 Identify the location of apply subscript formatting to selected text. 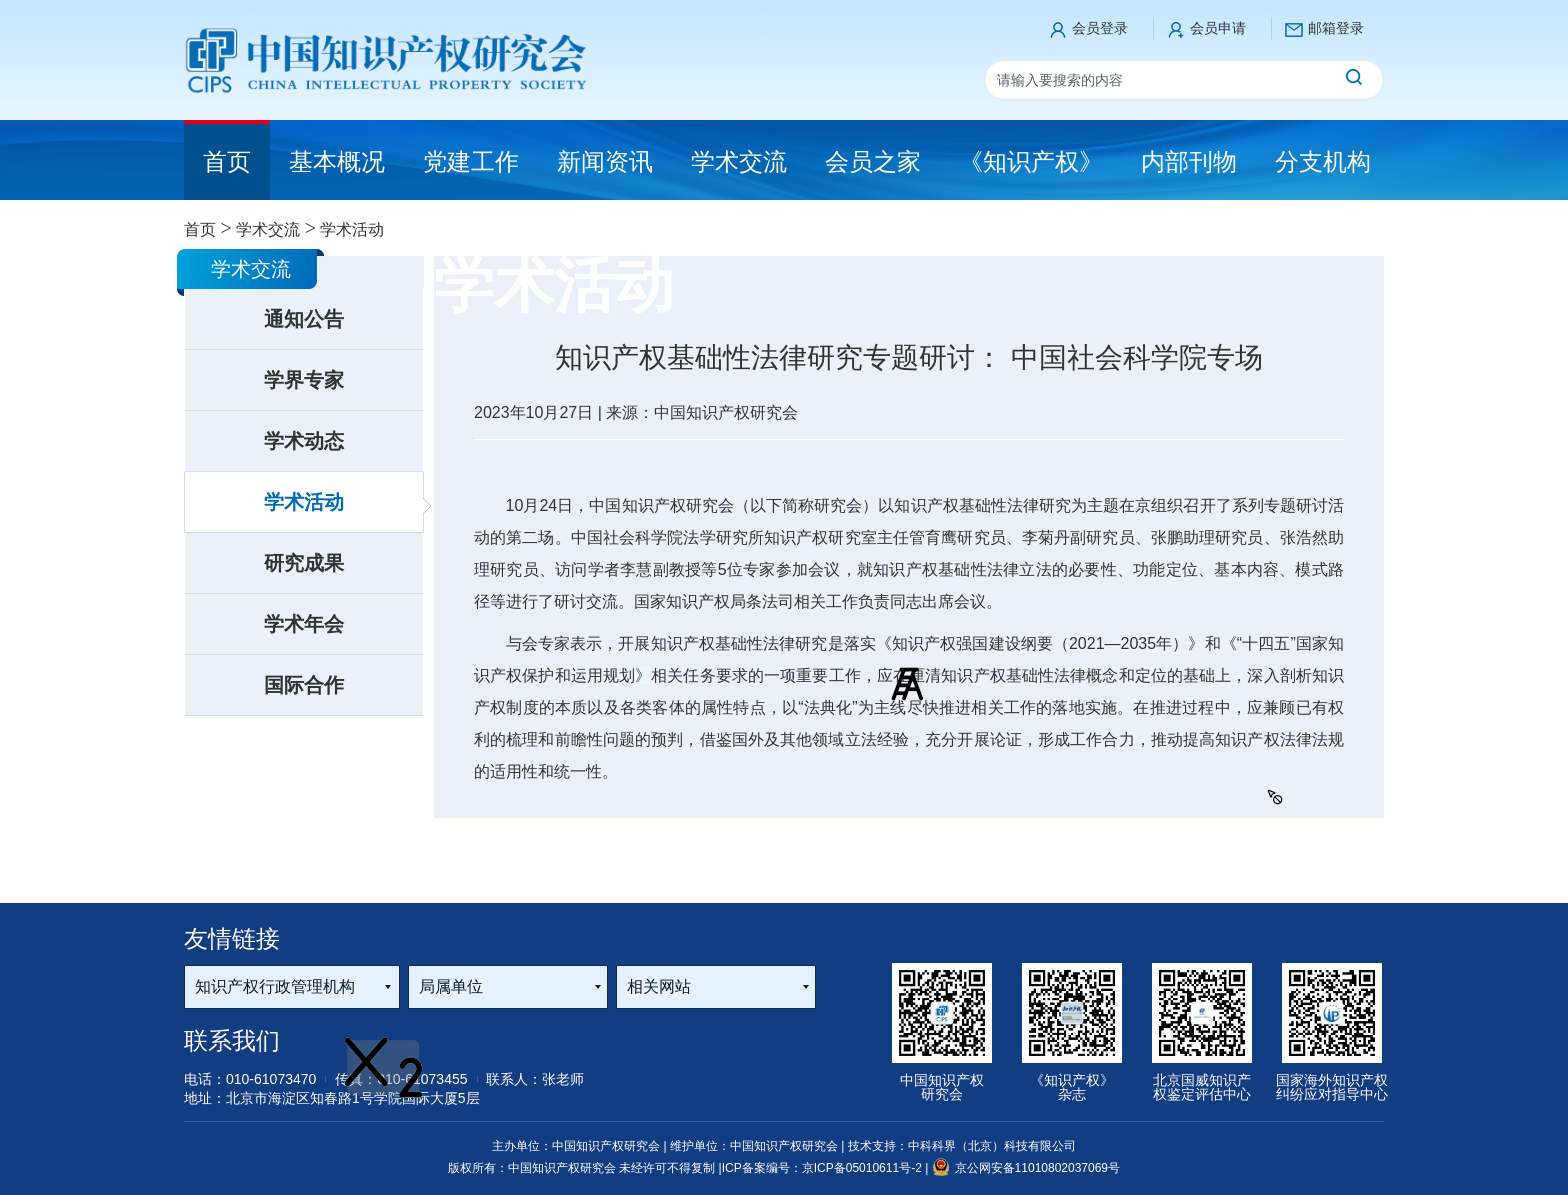
(379, 1066).